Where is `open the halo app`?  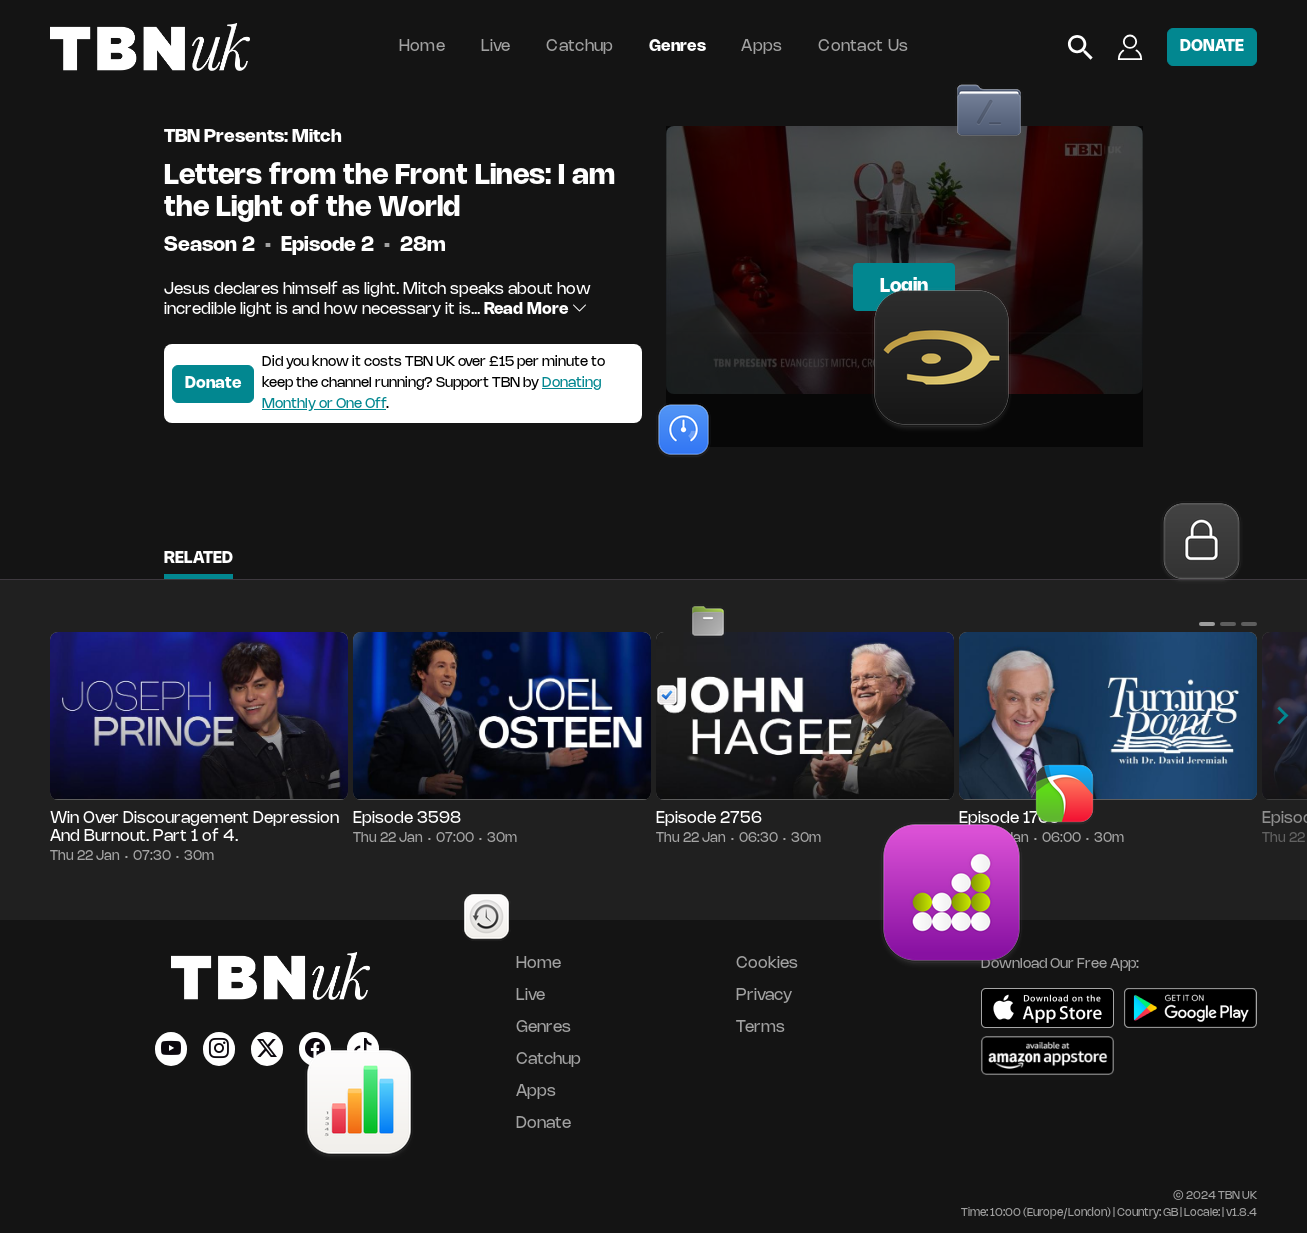
open the halo app is located at coordinates (941, 357).